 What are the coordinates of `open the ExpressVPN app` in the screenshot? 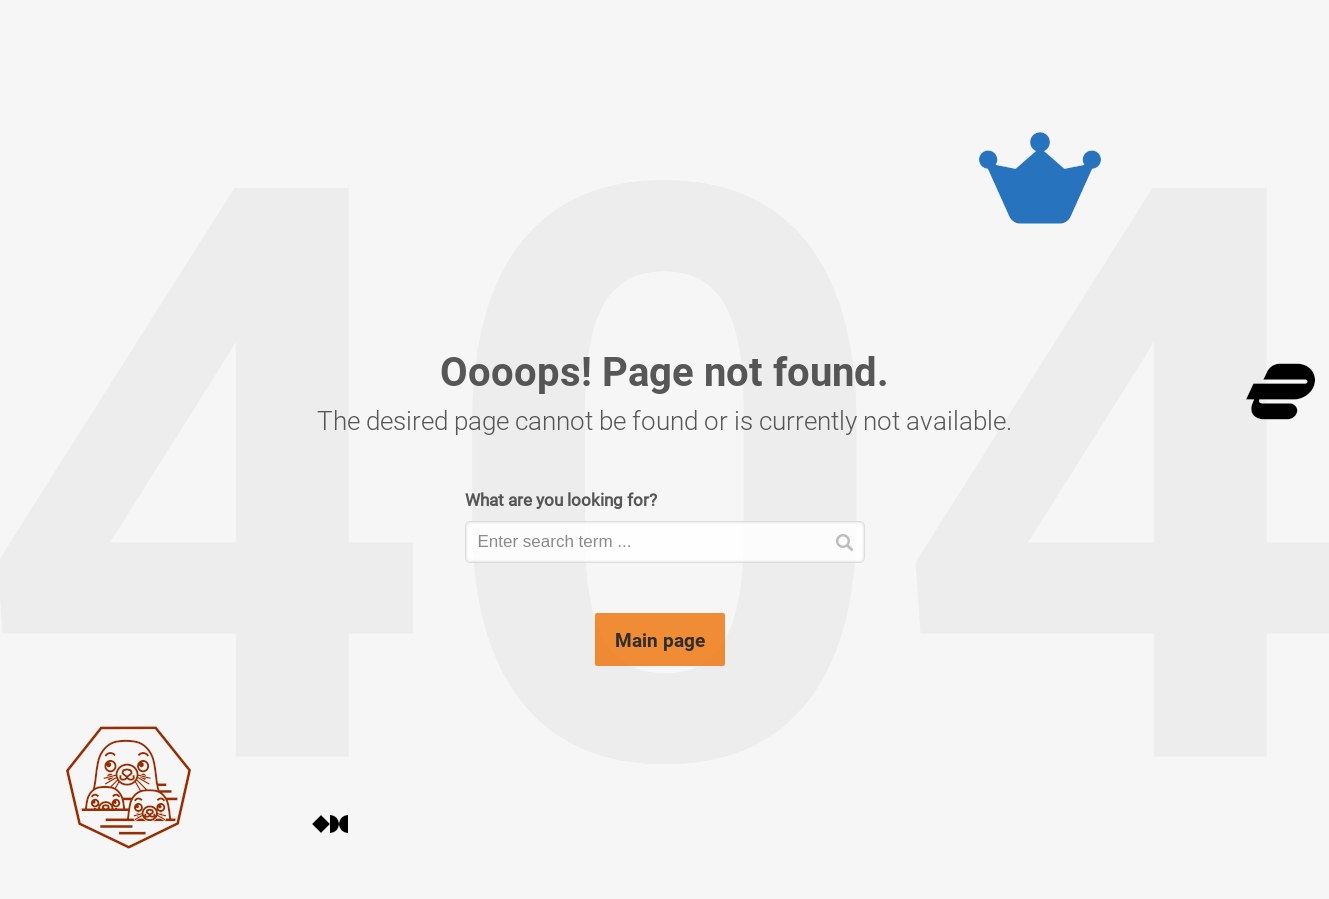 It's located at (1280, 391).